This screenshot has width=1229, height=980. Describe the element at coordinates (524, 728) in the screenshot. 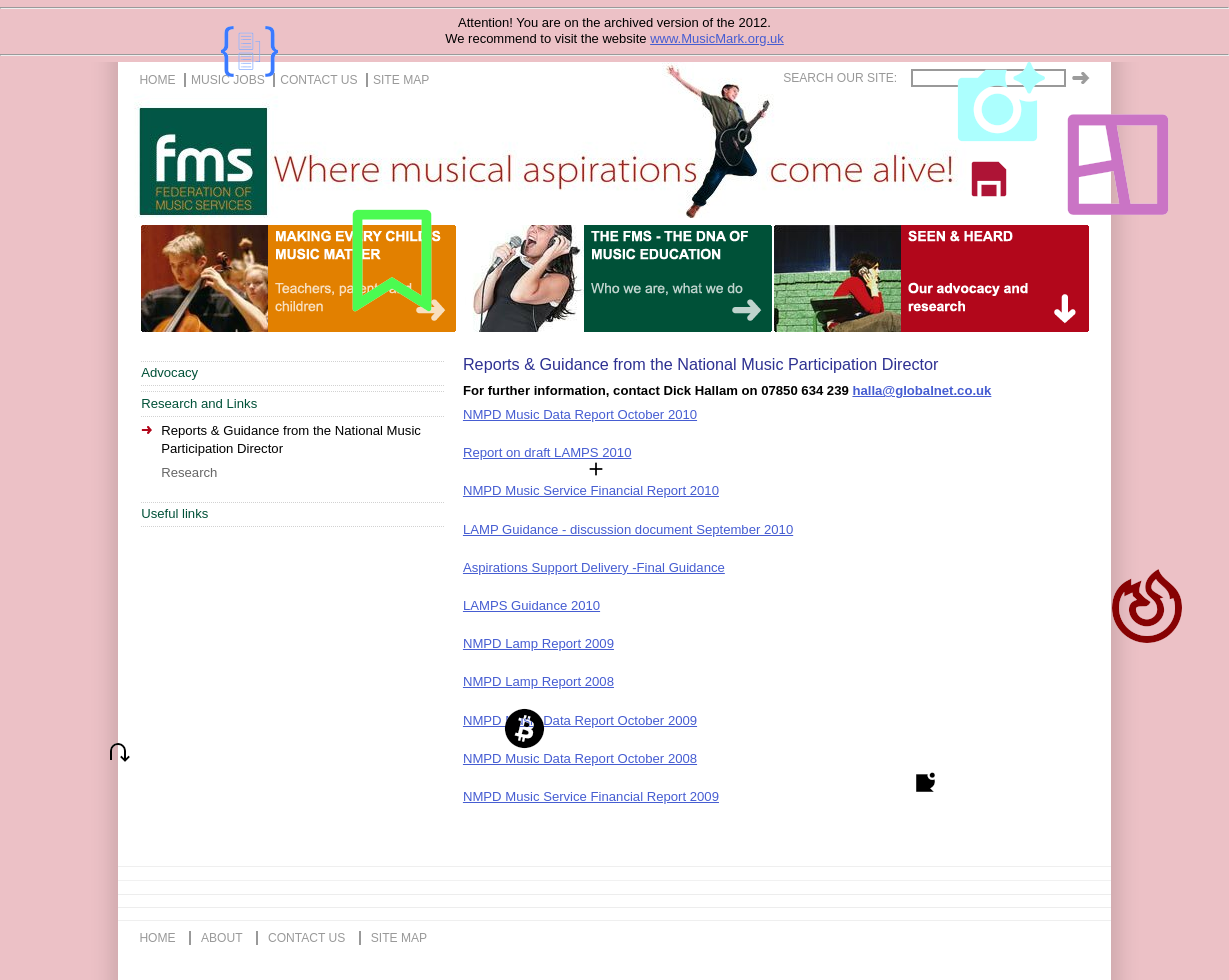

I see `bitcoin logo` at that location.